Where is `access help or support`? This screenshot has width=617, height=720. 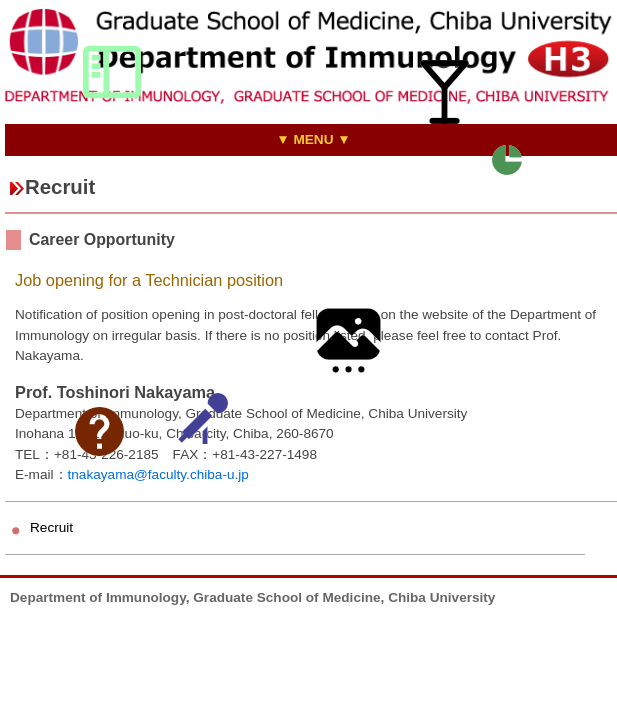 access help or support is located at coordinates (99, 431).